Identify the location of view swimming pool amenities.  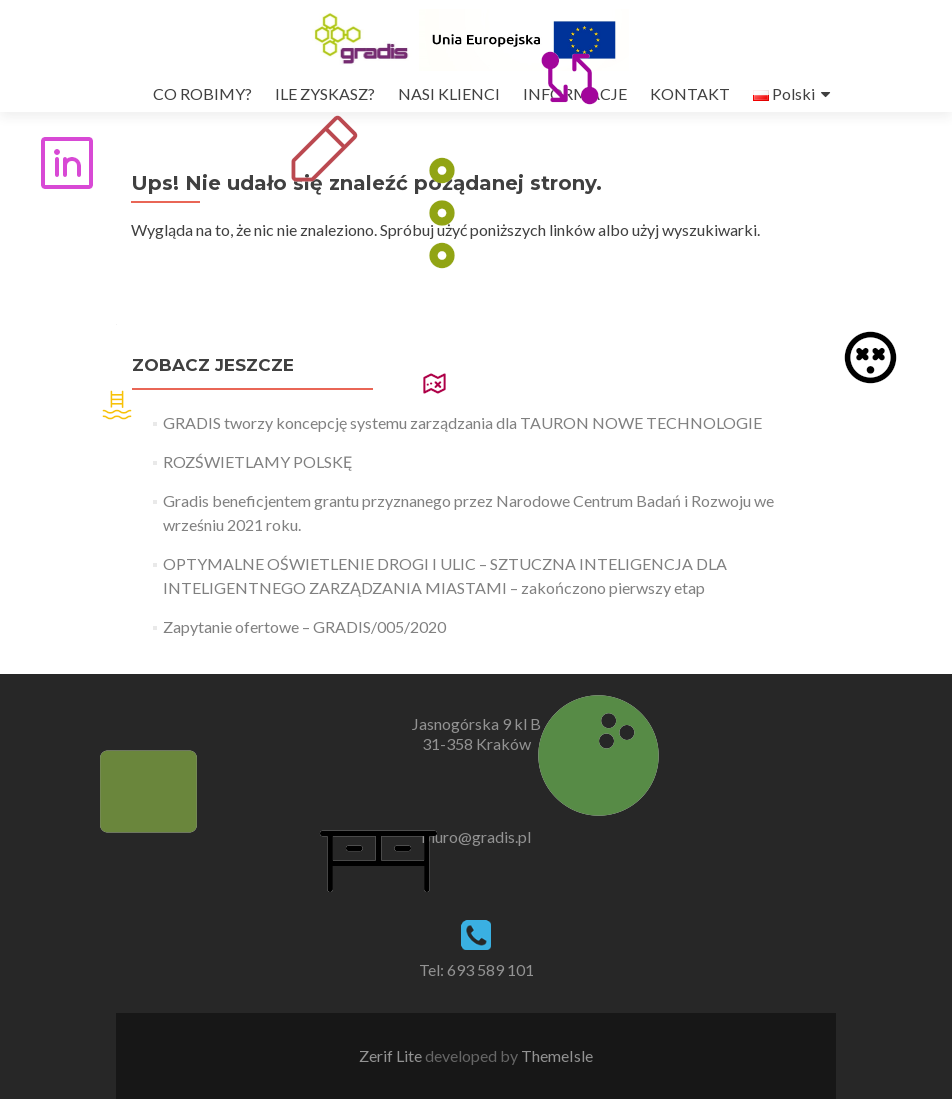
(117, 405).